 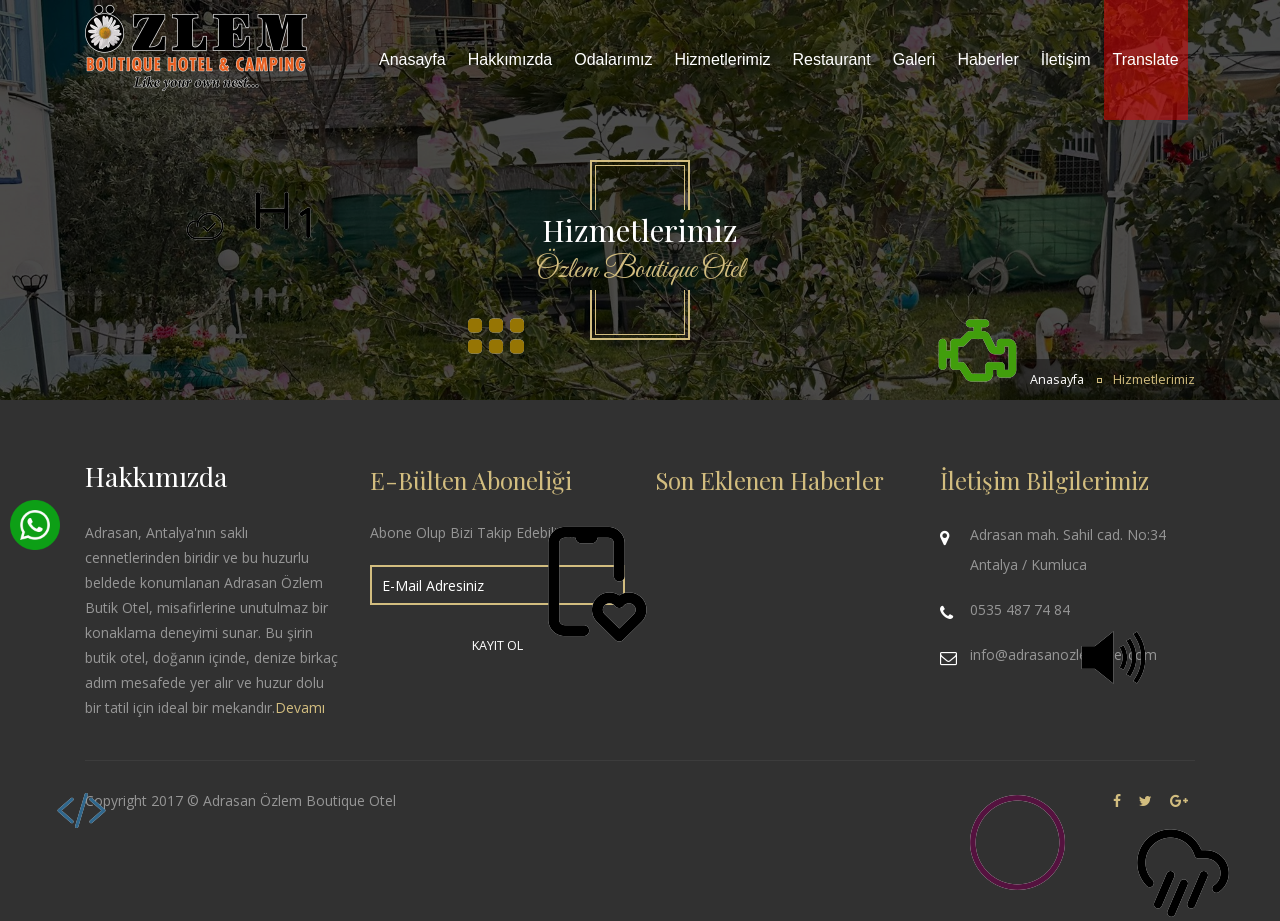 What do you see at coordinates (977, 350) in the screenshot?
I see `view engine or vehicle diagnostics` at bounding box center [977, 350].